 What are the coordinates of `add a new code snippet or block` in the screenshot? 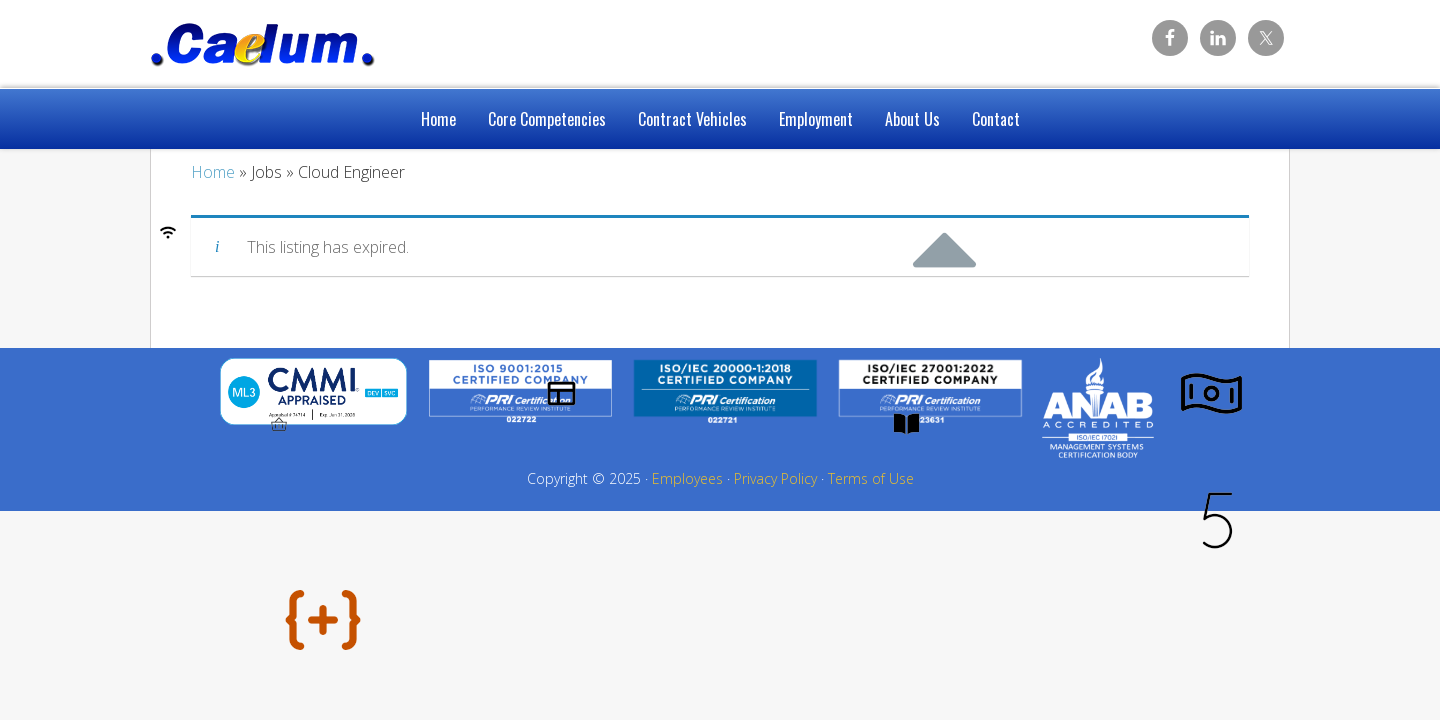 It's located at (323, 620).